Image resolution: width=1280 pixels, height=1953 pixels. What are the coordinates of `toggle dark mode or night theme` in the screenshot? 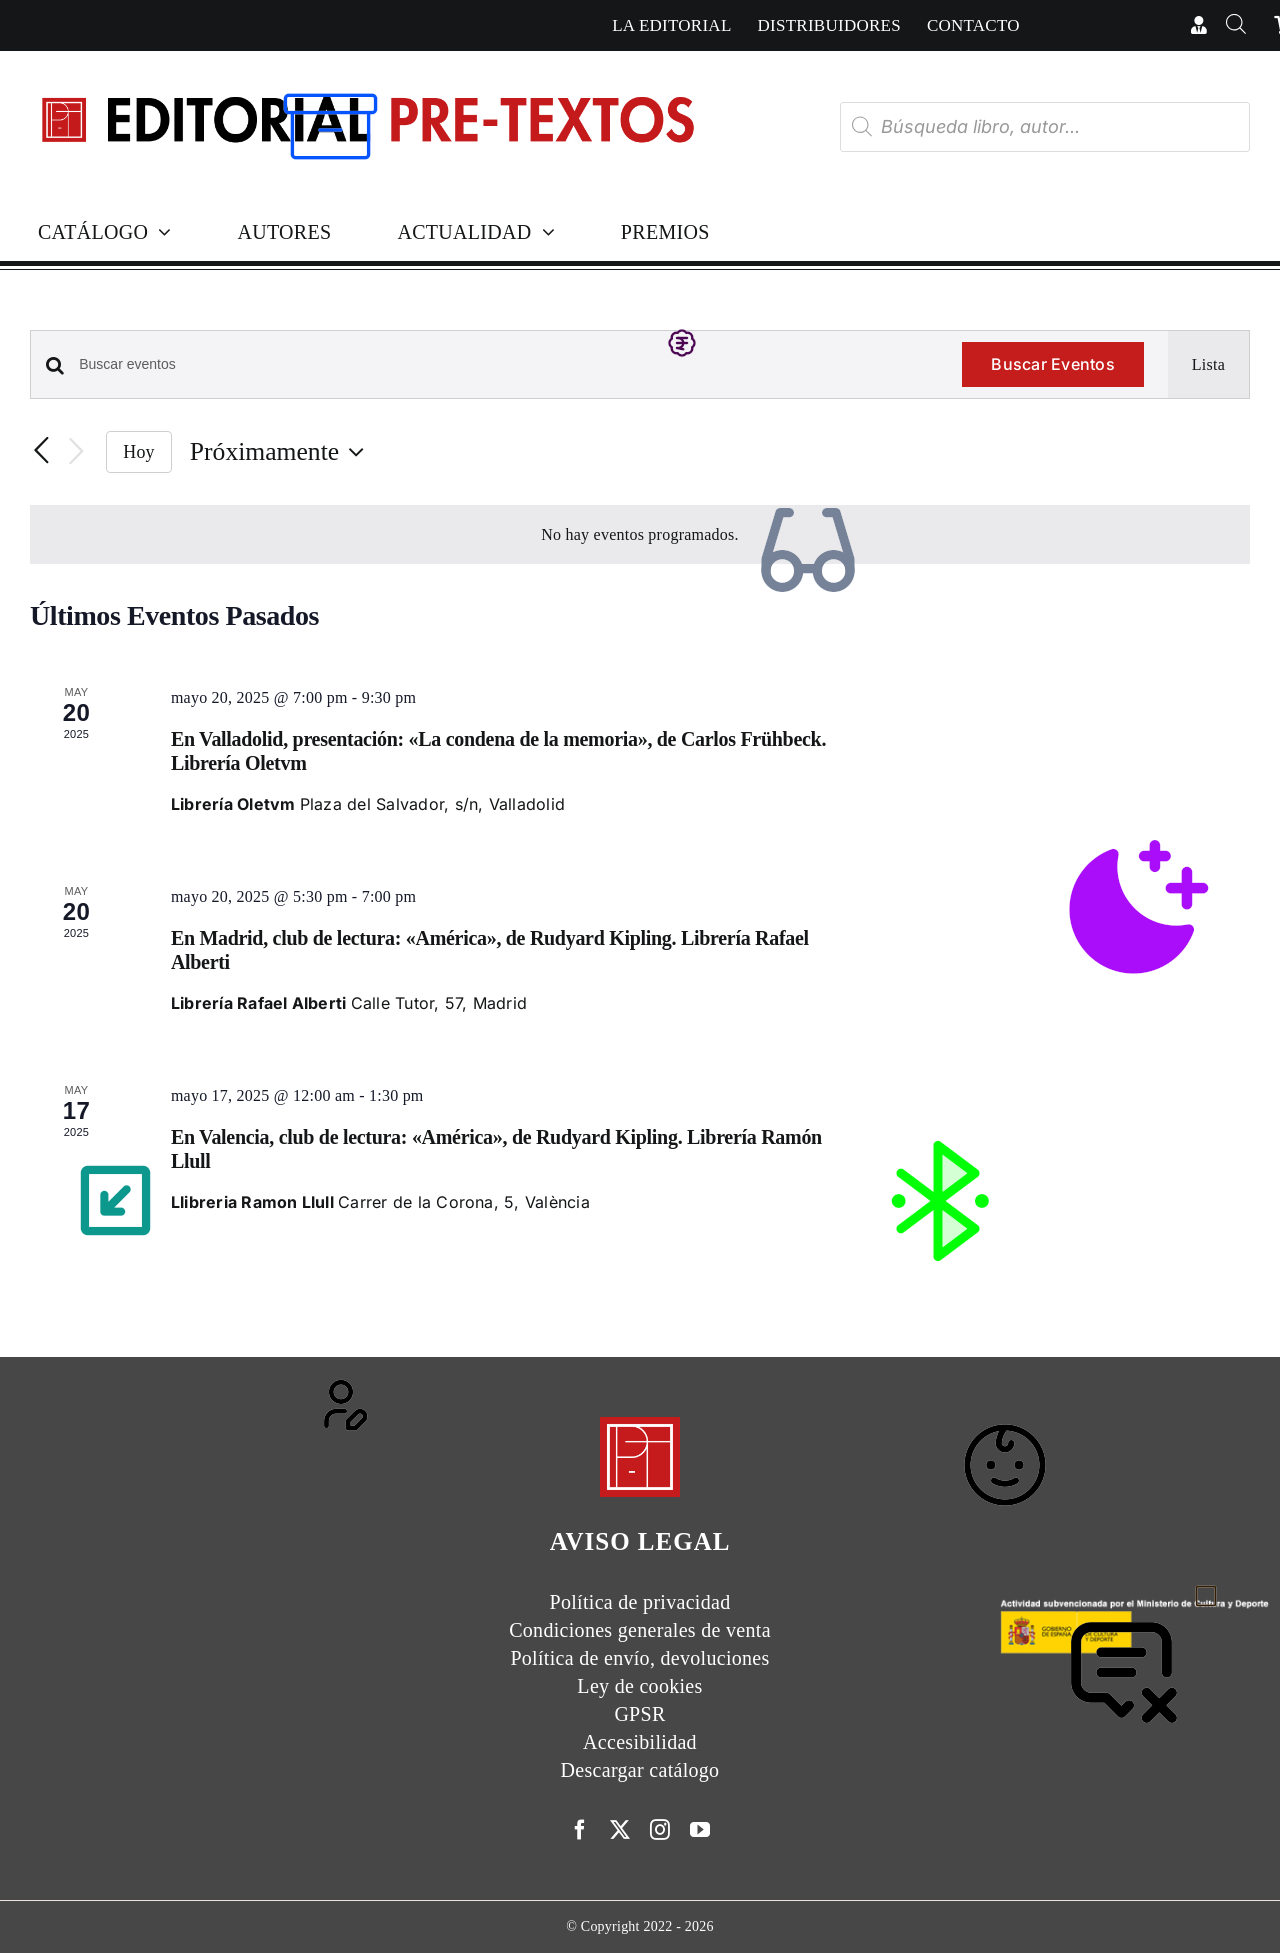 It's located at (1133, 909).